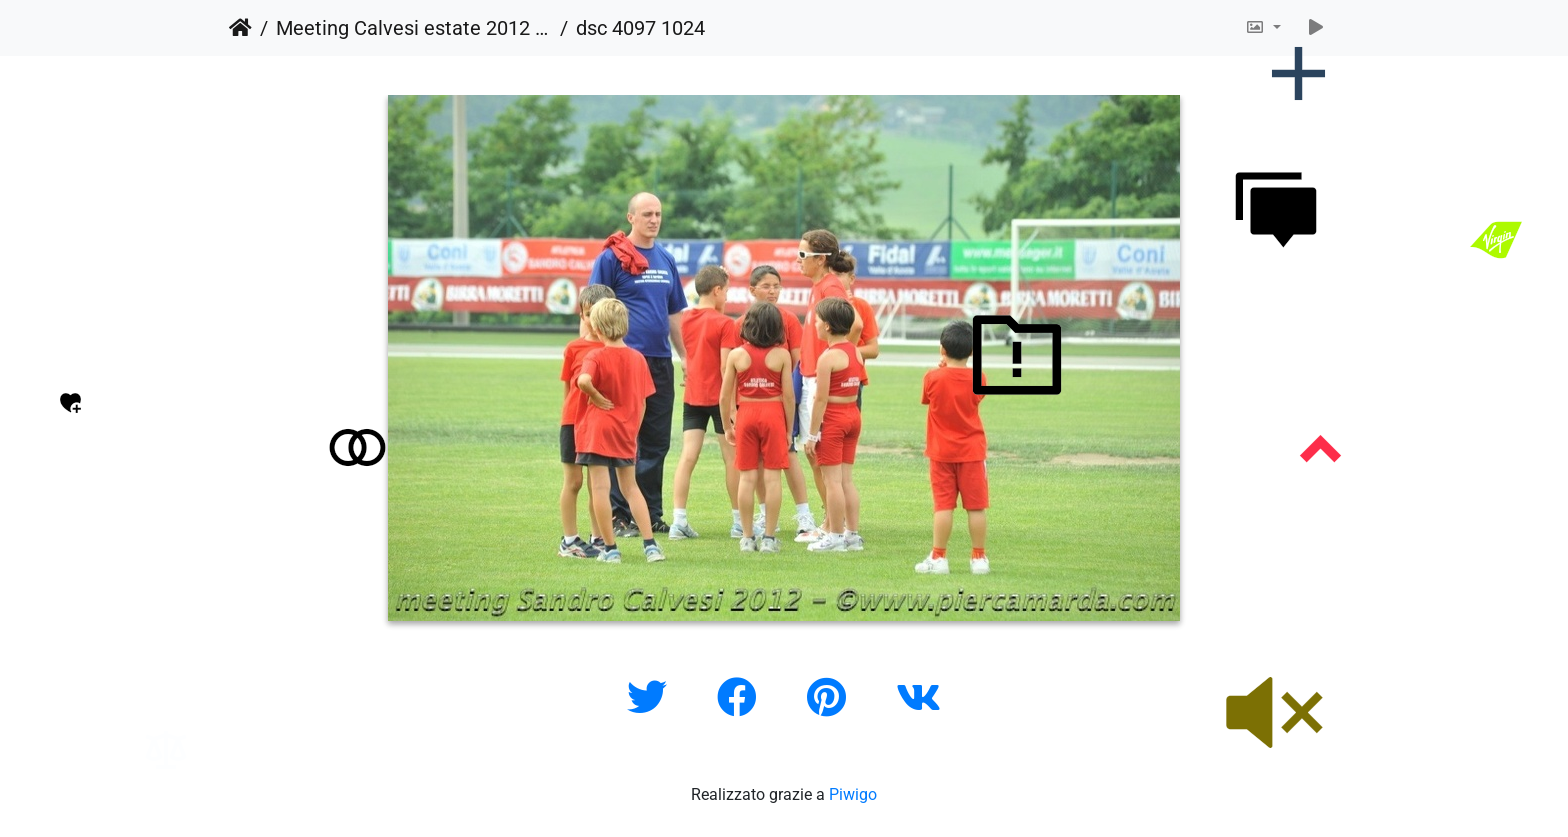 The height and width of the screenshot is (837, 1568). What do you see at coordinates (1276, 209) in the screenshot?
I see `start a discussion or group conversation` at bounding box center [1276, 209].